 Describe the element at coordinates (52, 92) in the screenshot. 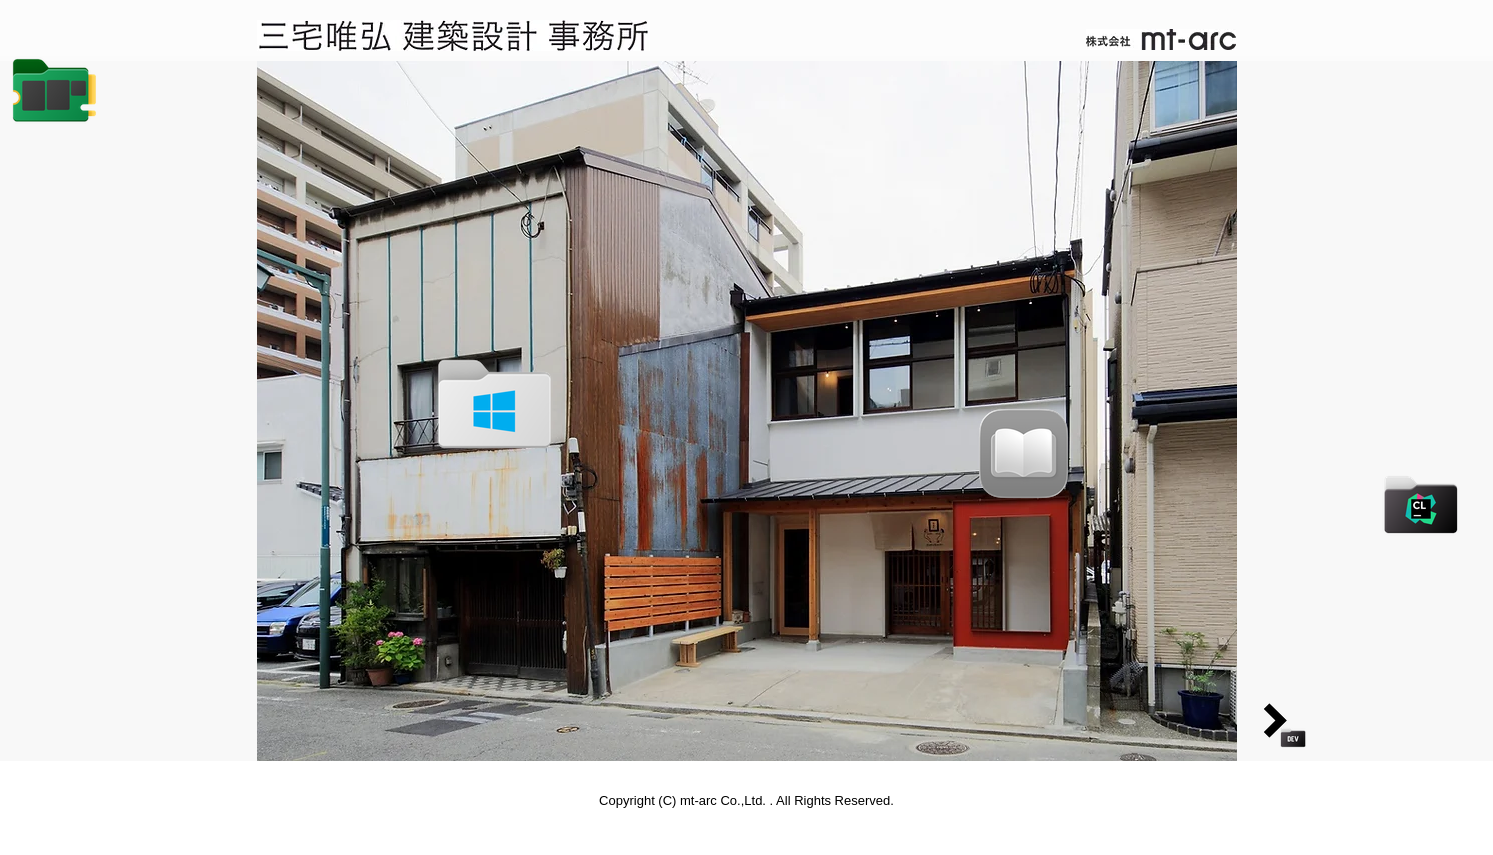

I see `folder containing NVMe SSD storage files` at that location.